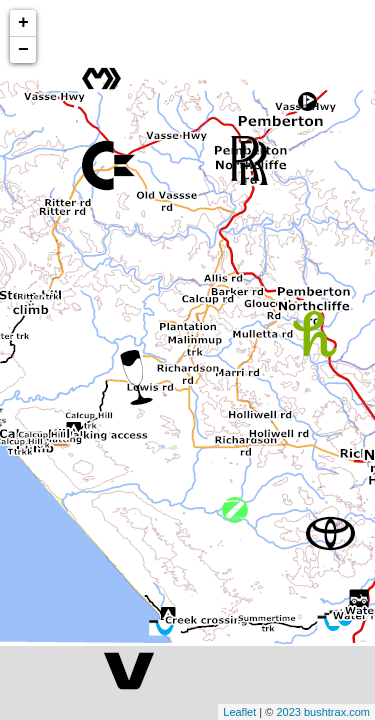 This screenshot has height=720, width=375. Describe the element at coordinates (330, 533) in the screenshot. I see `Toyota brand logo` at that location.